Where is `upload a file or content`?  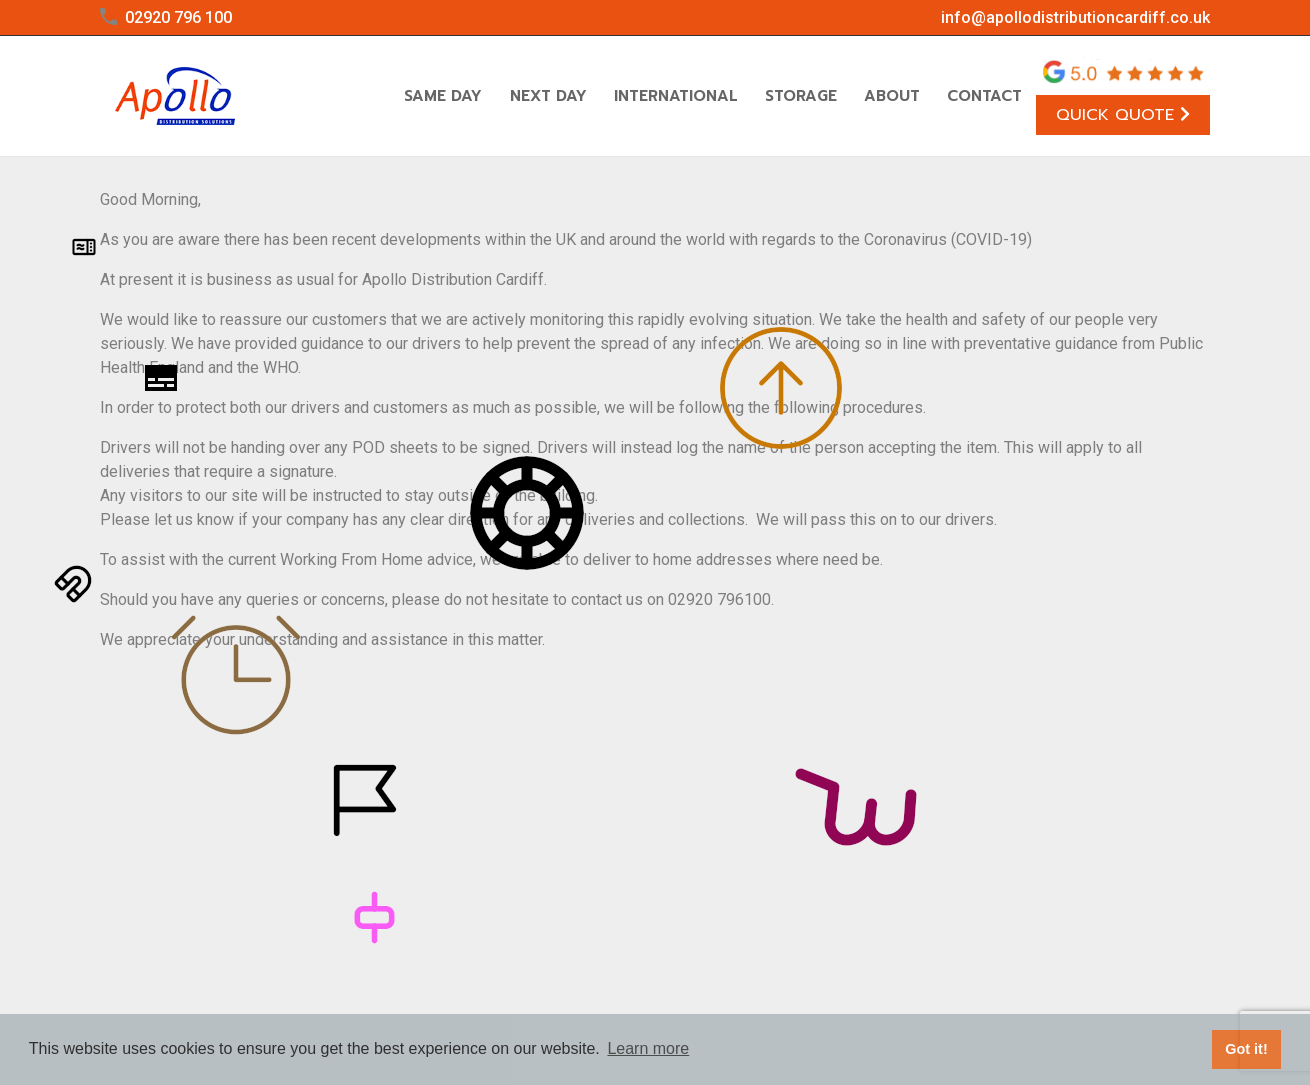 upload a file or content is located at coordinates (781, 388).